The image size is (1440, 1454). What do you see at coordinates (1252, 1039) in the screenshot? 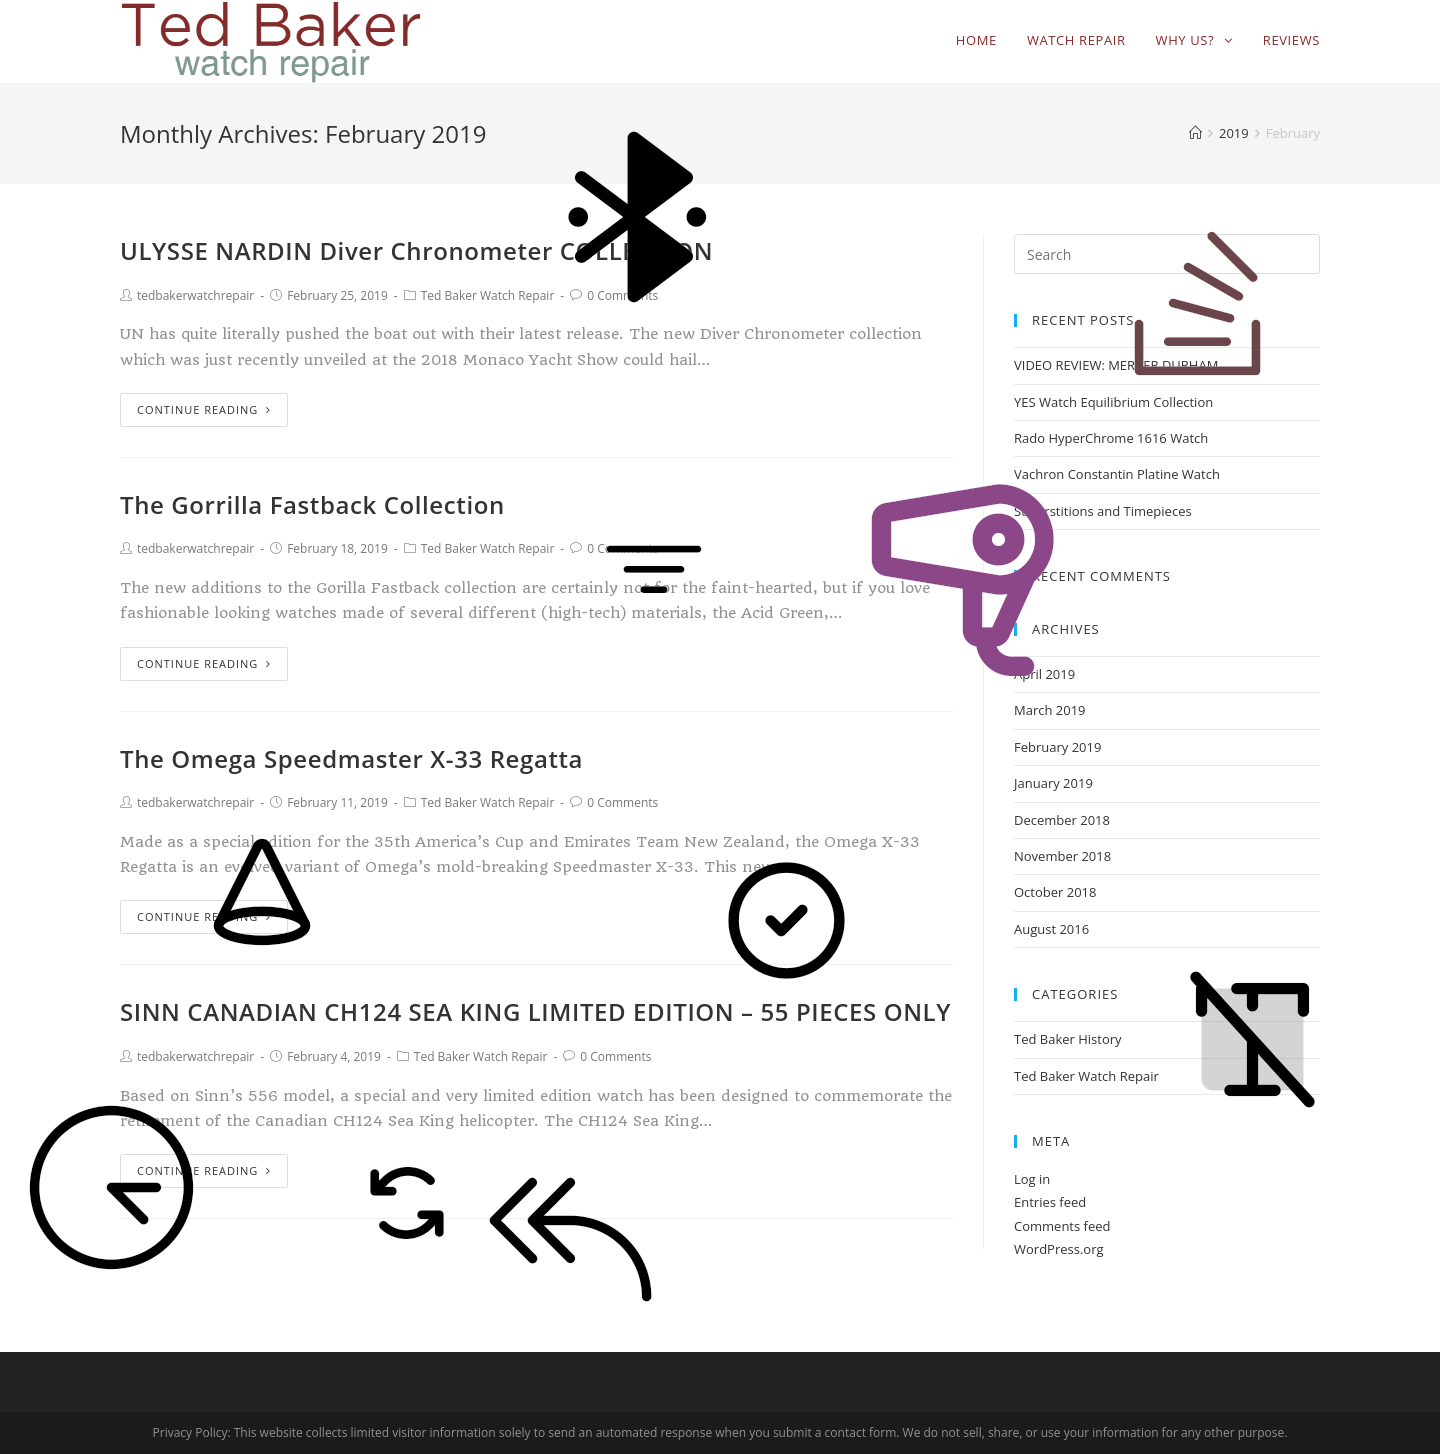
I see `disable text formatting` at bounding box center [1252, 1039].